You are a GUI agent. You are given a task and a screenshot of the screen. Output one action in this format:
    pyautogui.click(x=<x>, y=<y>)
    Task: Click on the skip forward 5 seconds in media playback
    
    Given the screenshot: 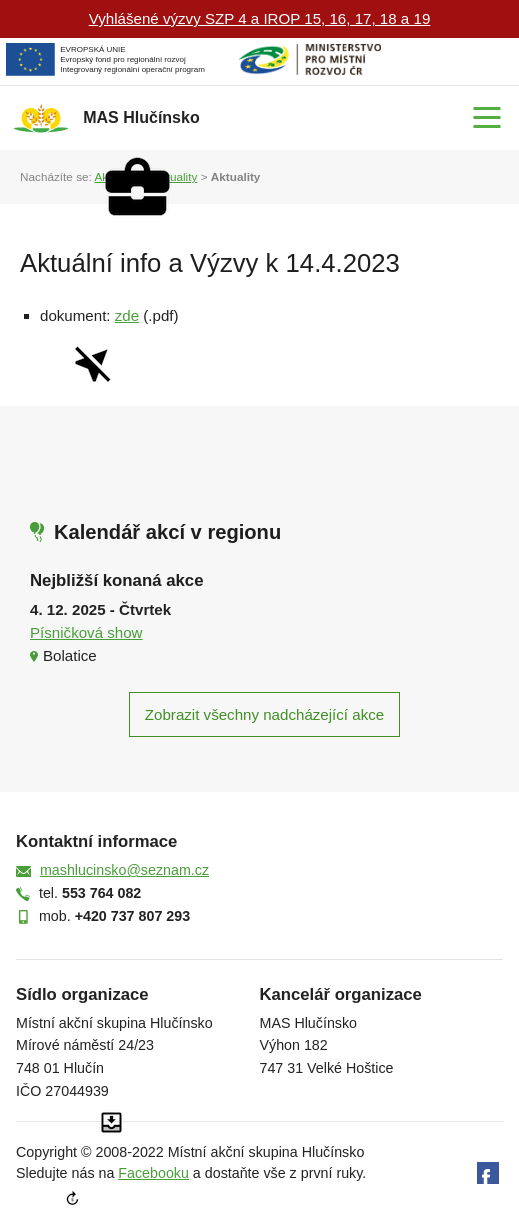 What is the action you would take?
    pyautogui.click(x=72, y=1198)
    